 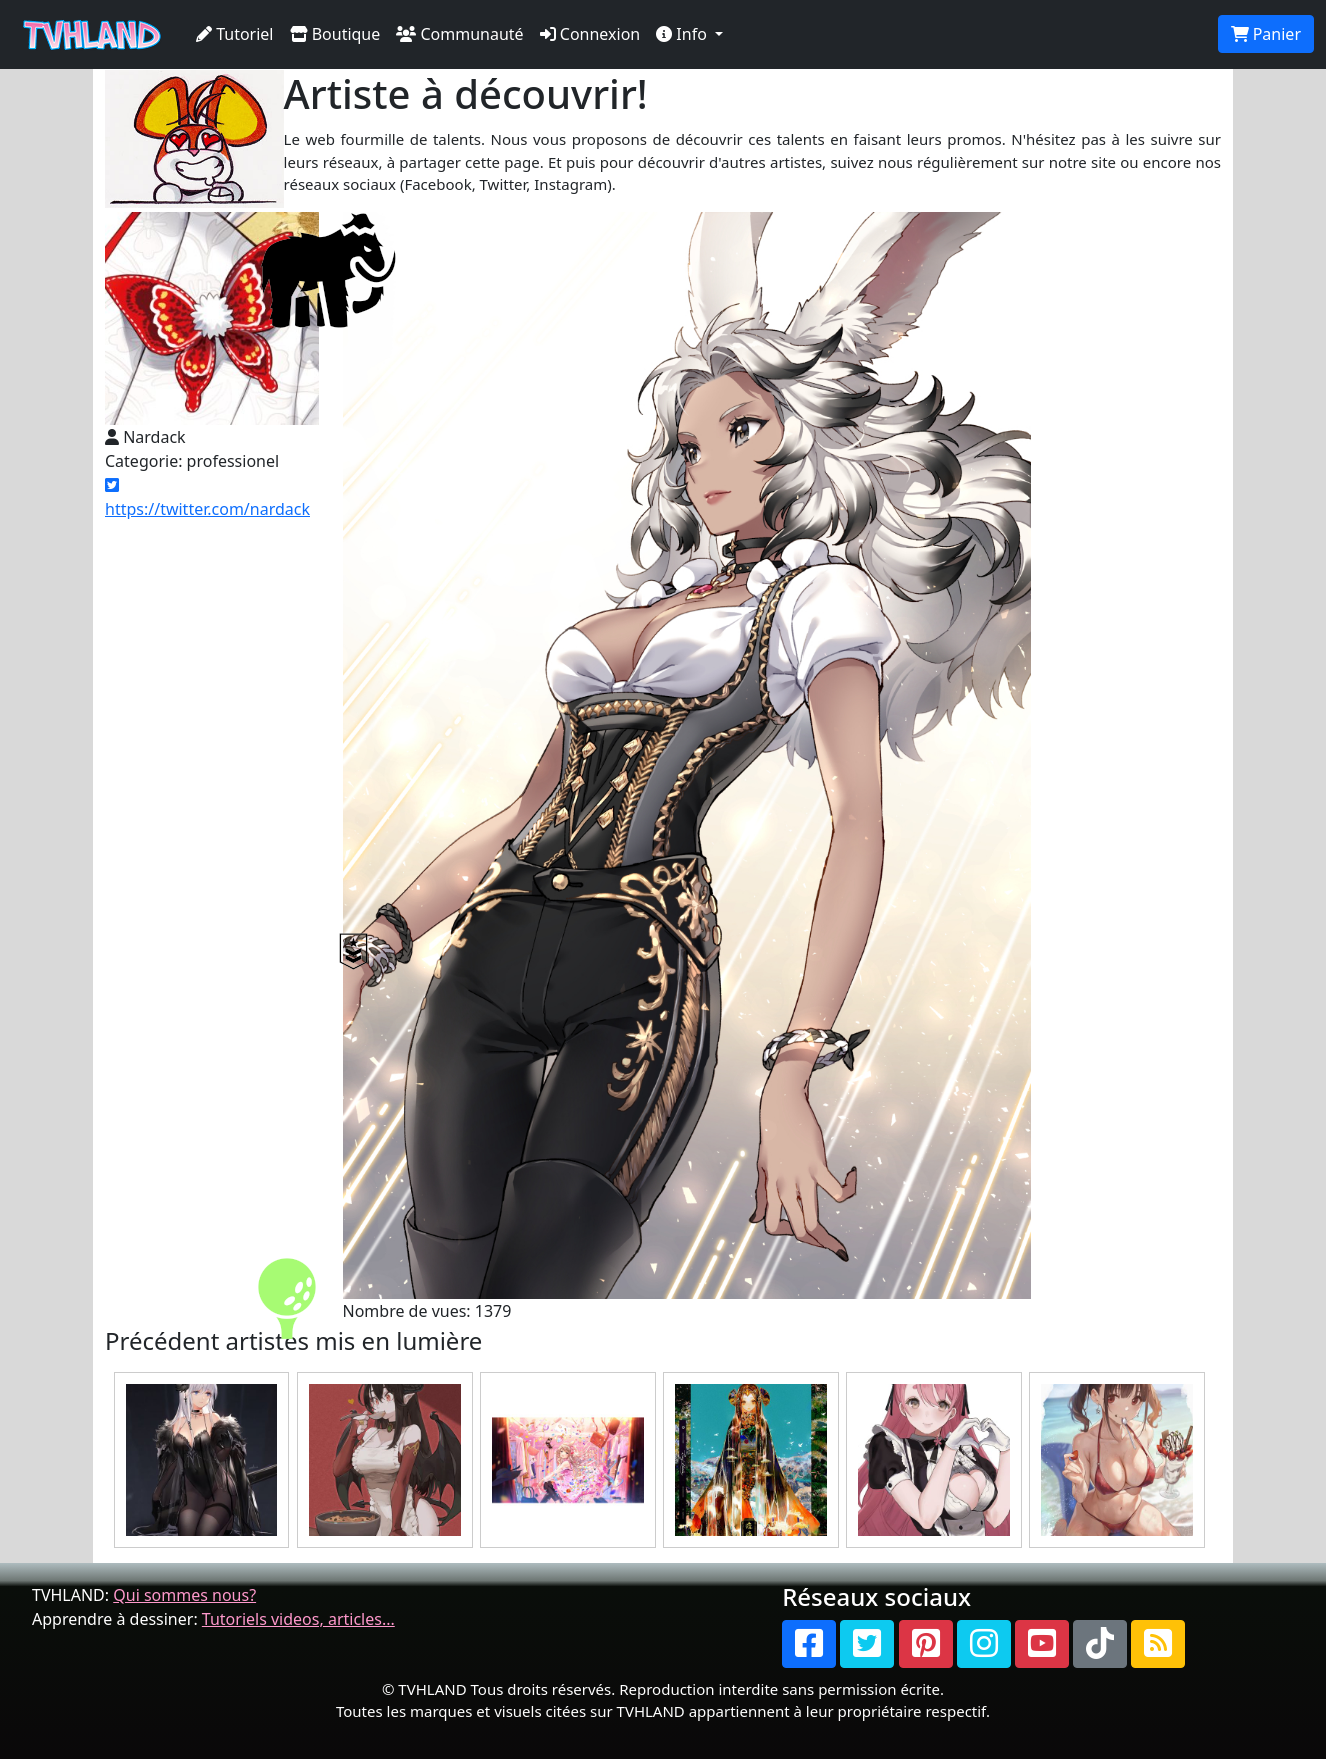 What do you see at coordinates (353, 951) in the screenshot?
I see `indicates rank 3 or sergeant-level status` at bounding box center [353, 951].